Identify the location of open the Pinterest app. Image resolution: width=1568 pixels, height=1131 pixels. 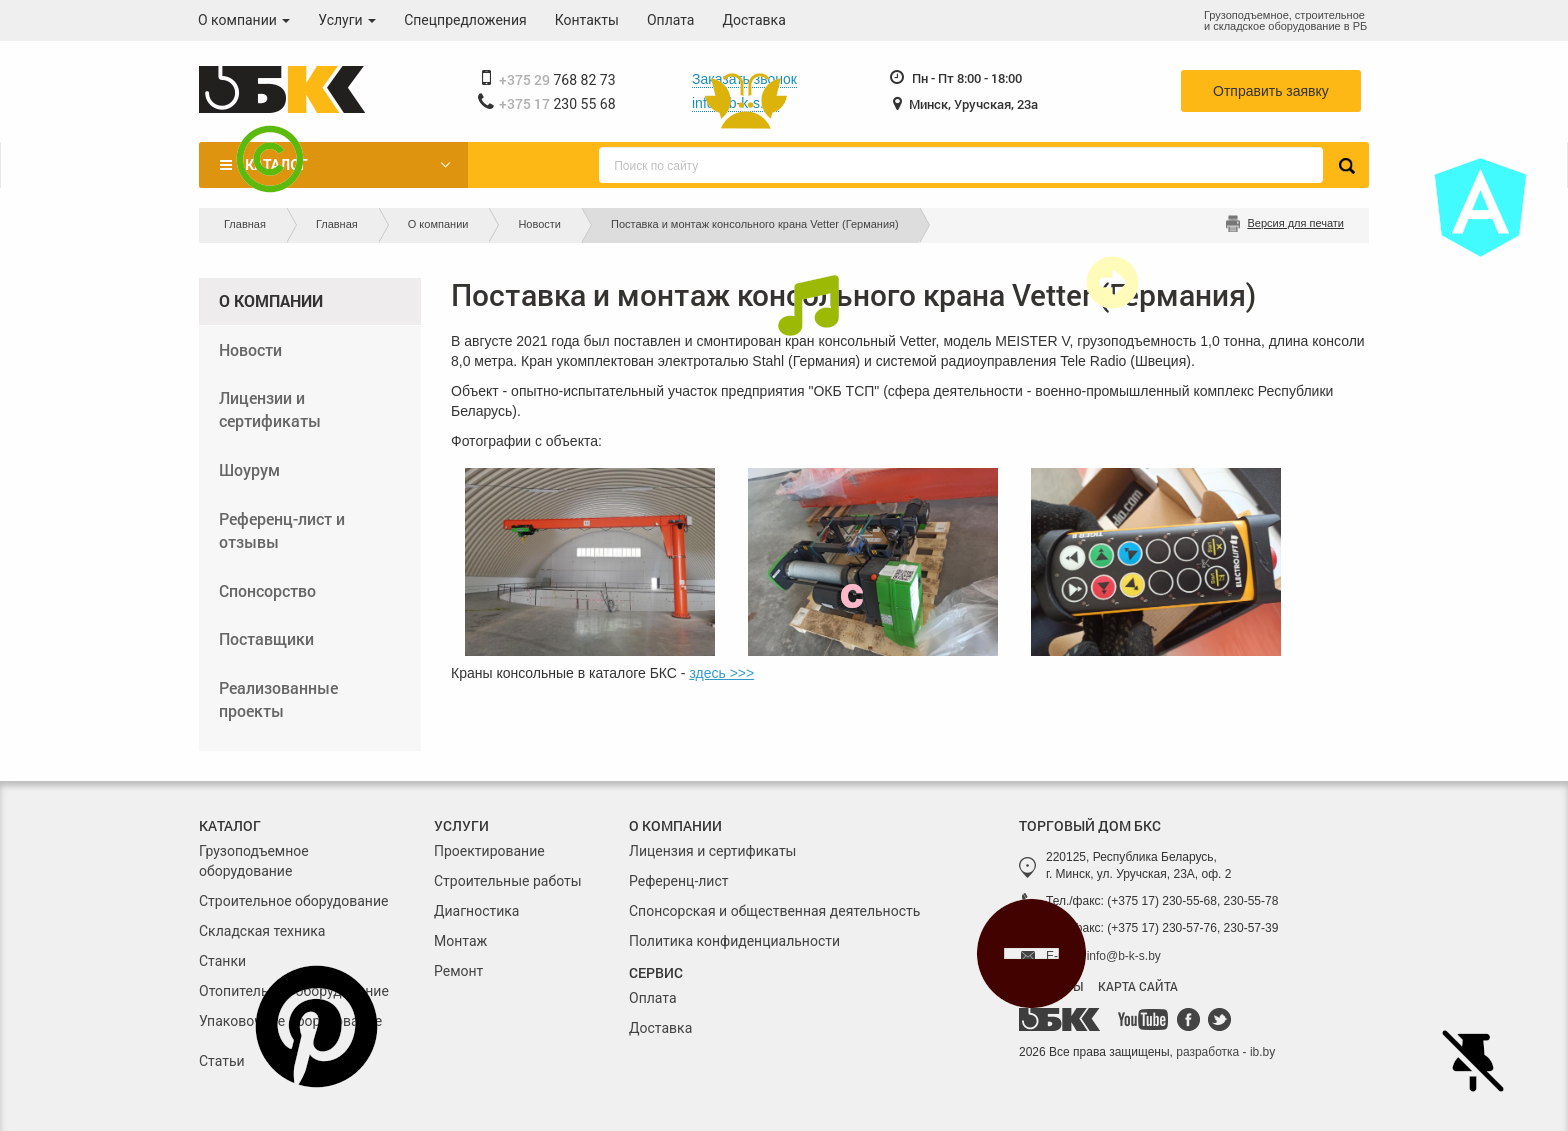
(316, 1026).